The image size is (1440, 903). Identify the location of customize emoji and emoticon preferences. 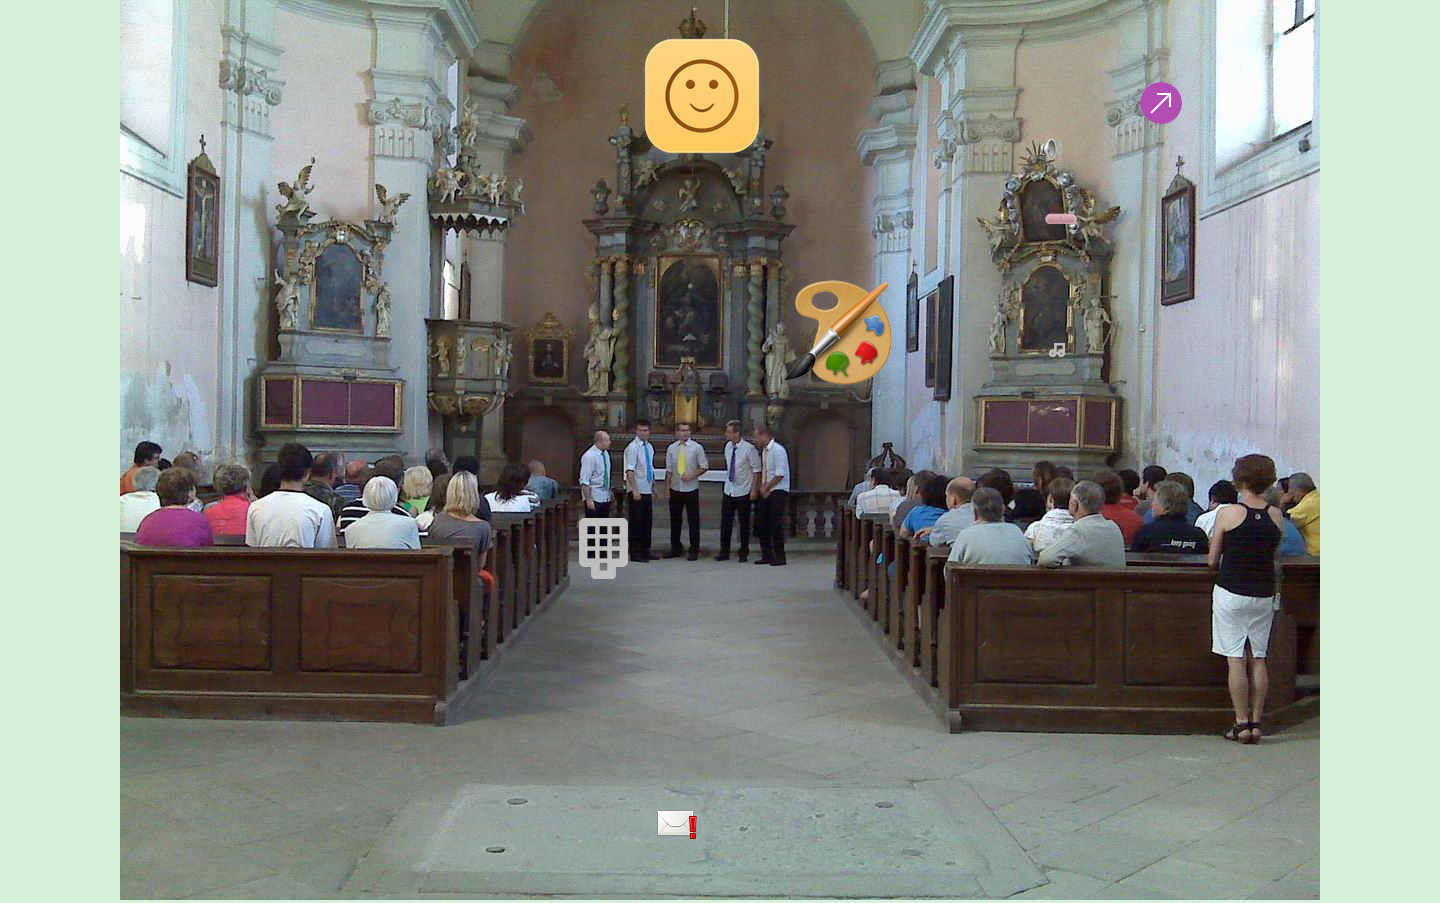
(702, 98).